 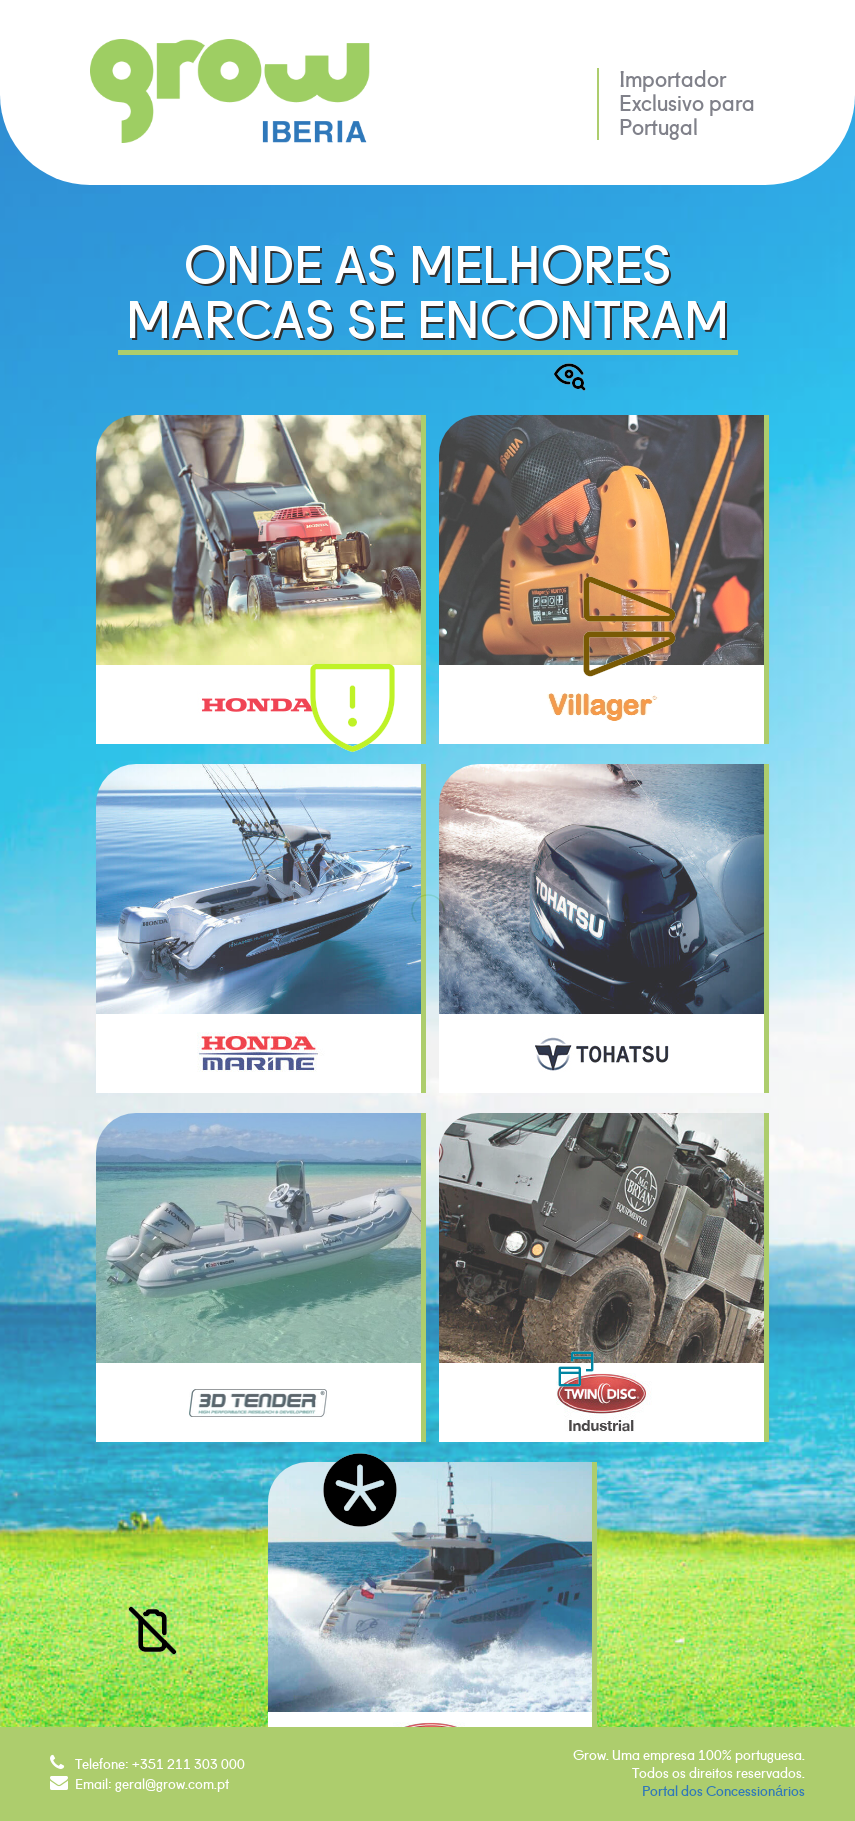 I want to click on indicates a required field in a form, so click(x=360, y=1490).